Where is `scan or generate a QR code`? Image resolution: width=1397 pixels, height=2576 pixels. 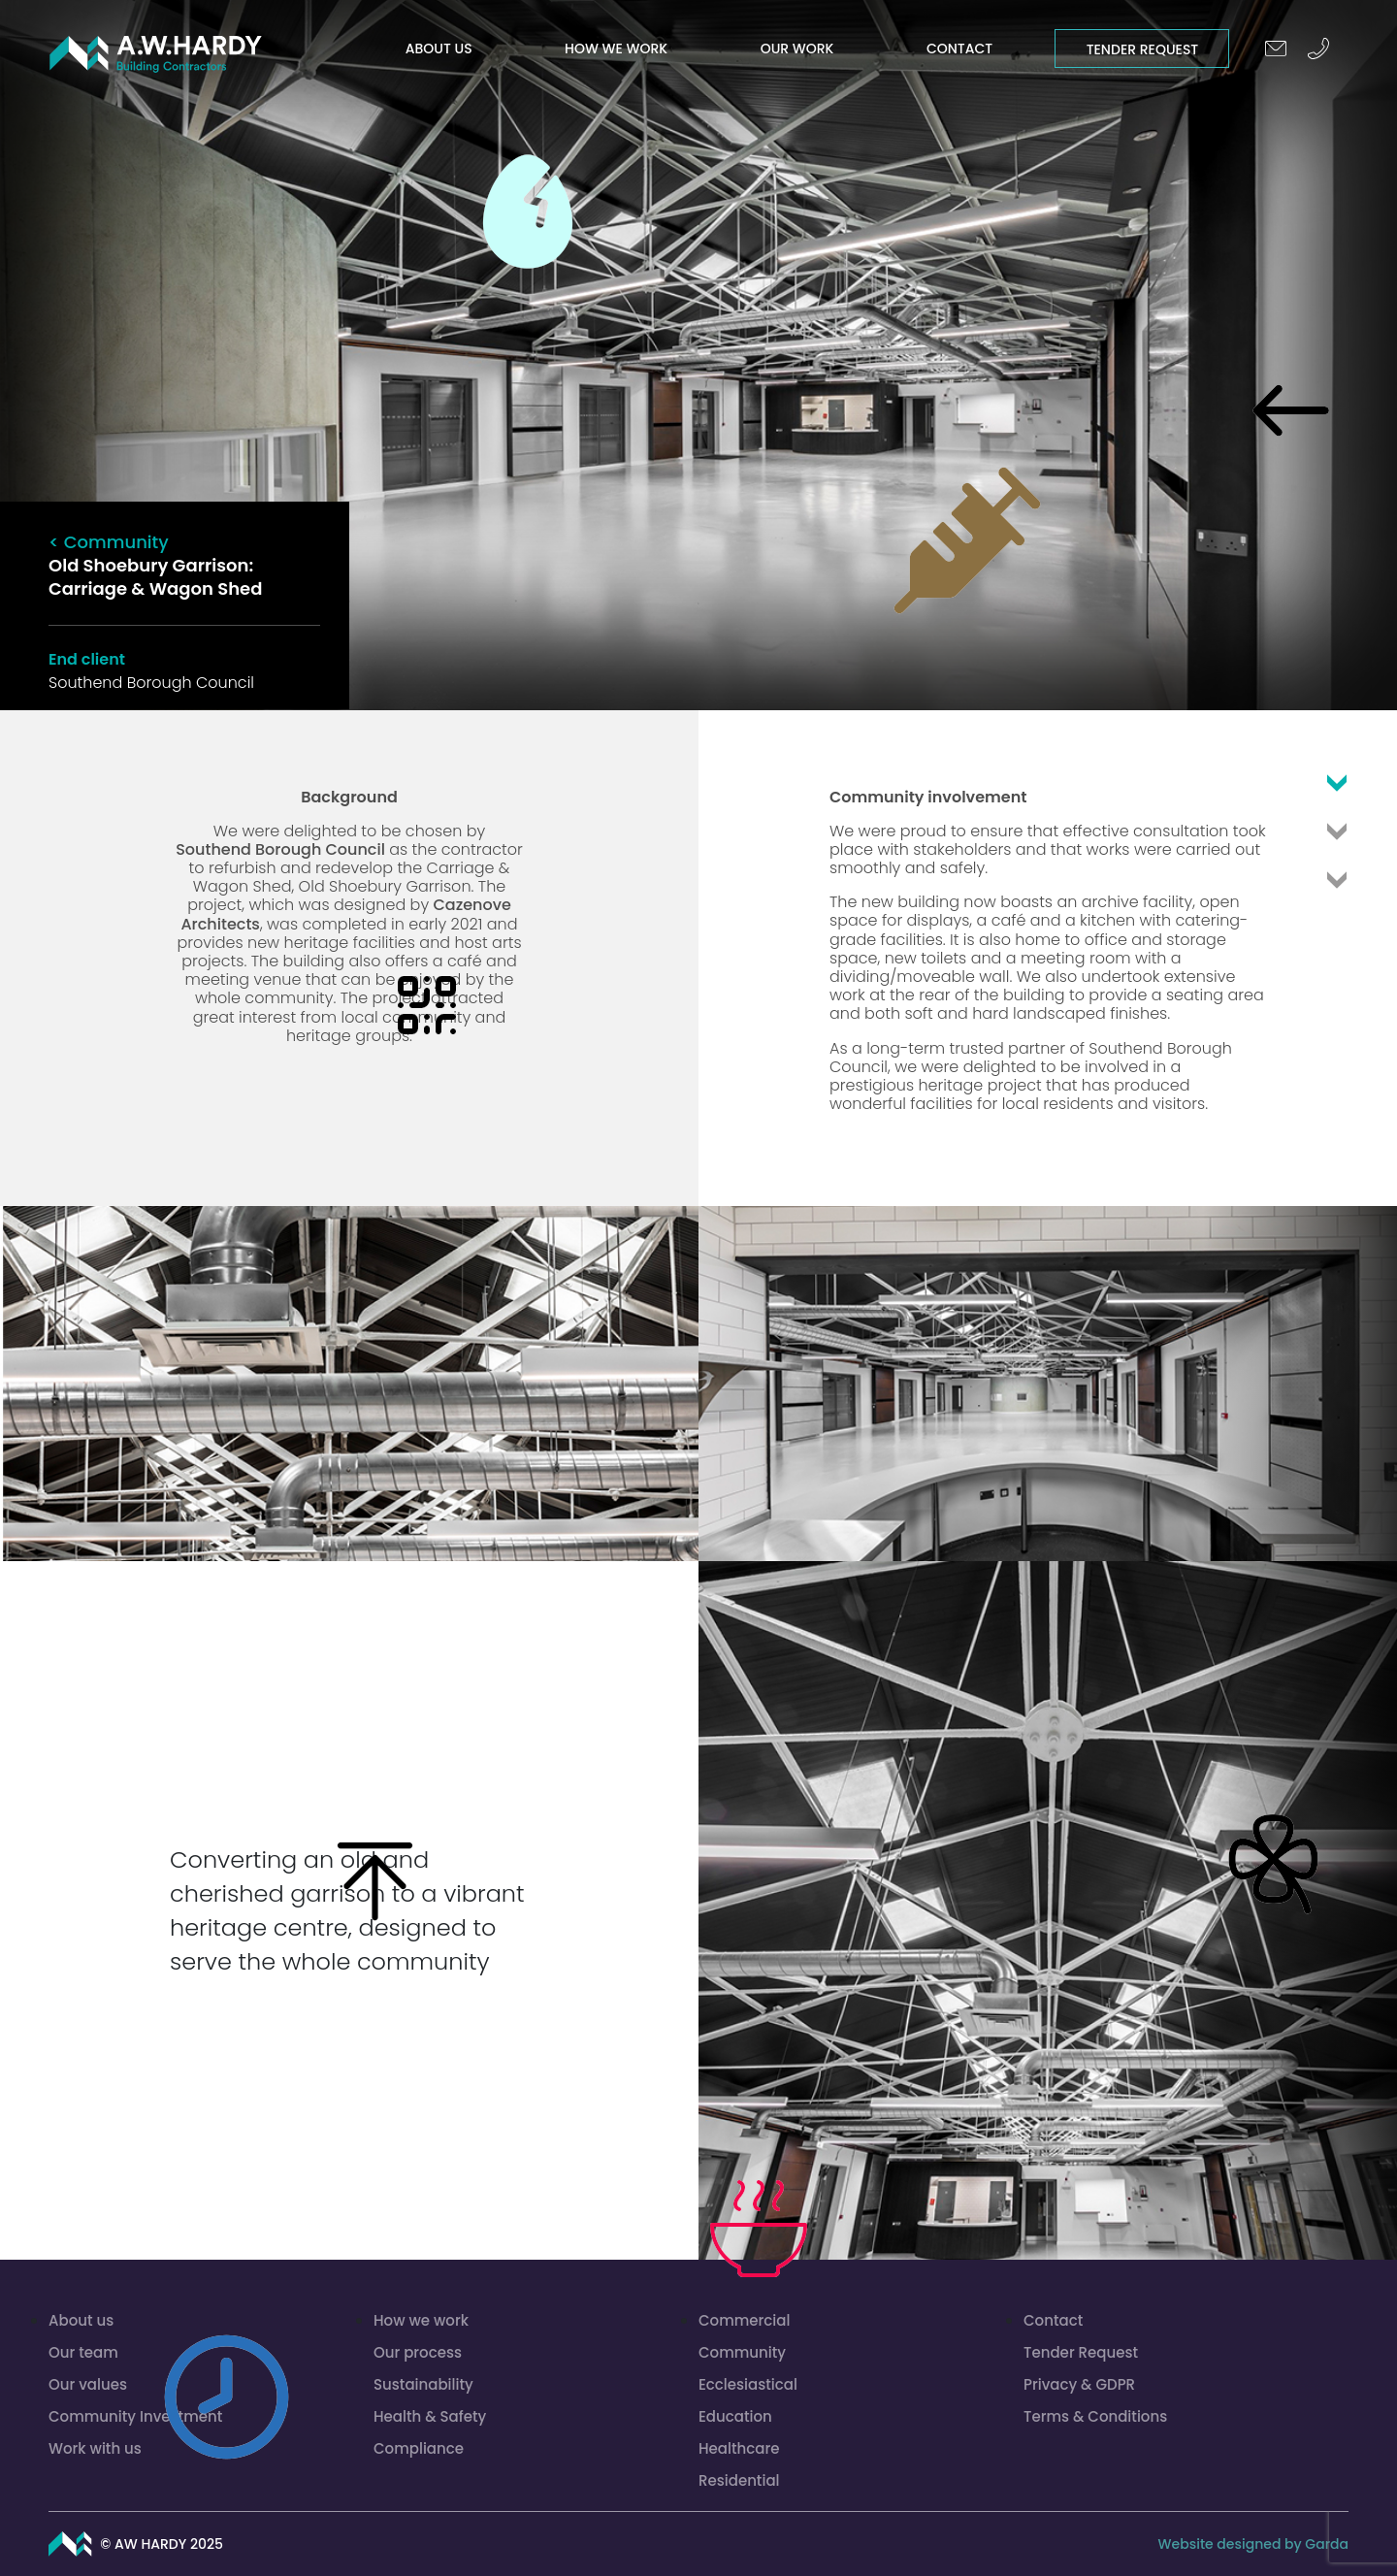
scan or generate a QR code is located at coordinates (427, 1005).